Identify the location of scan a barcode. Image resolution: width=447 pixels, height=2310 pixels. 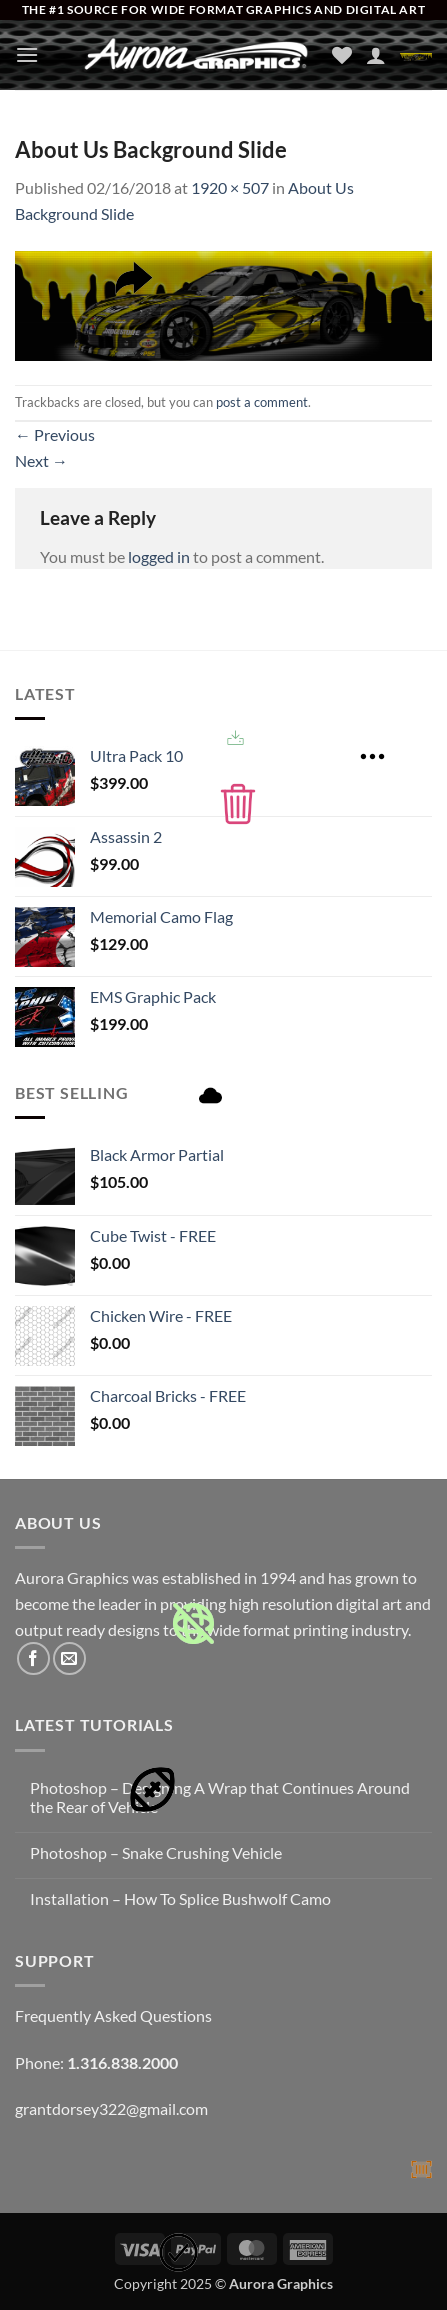
(421, 2169).